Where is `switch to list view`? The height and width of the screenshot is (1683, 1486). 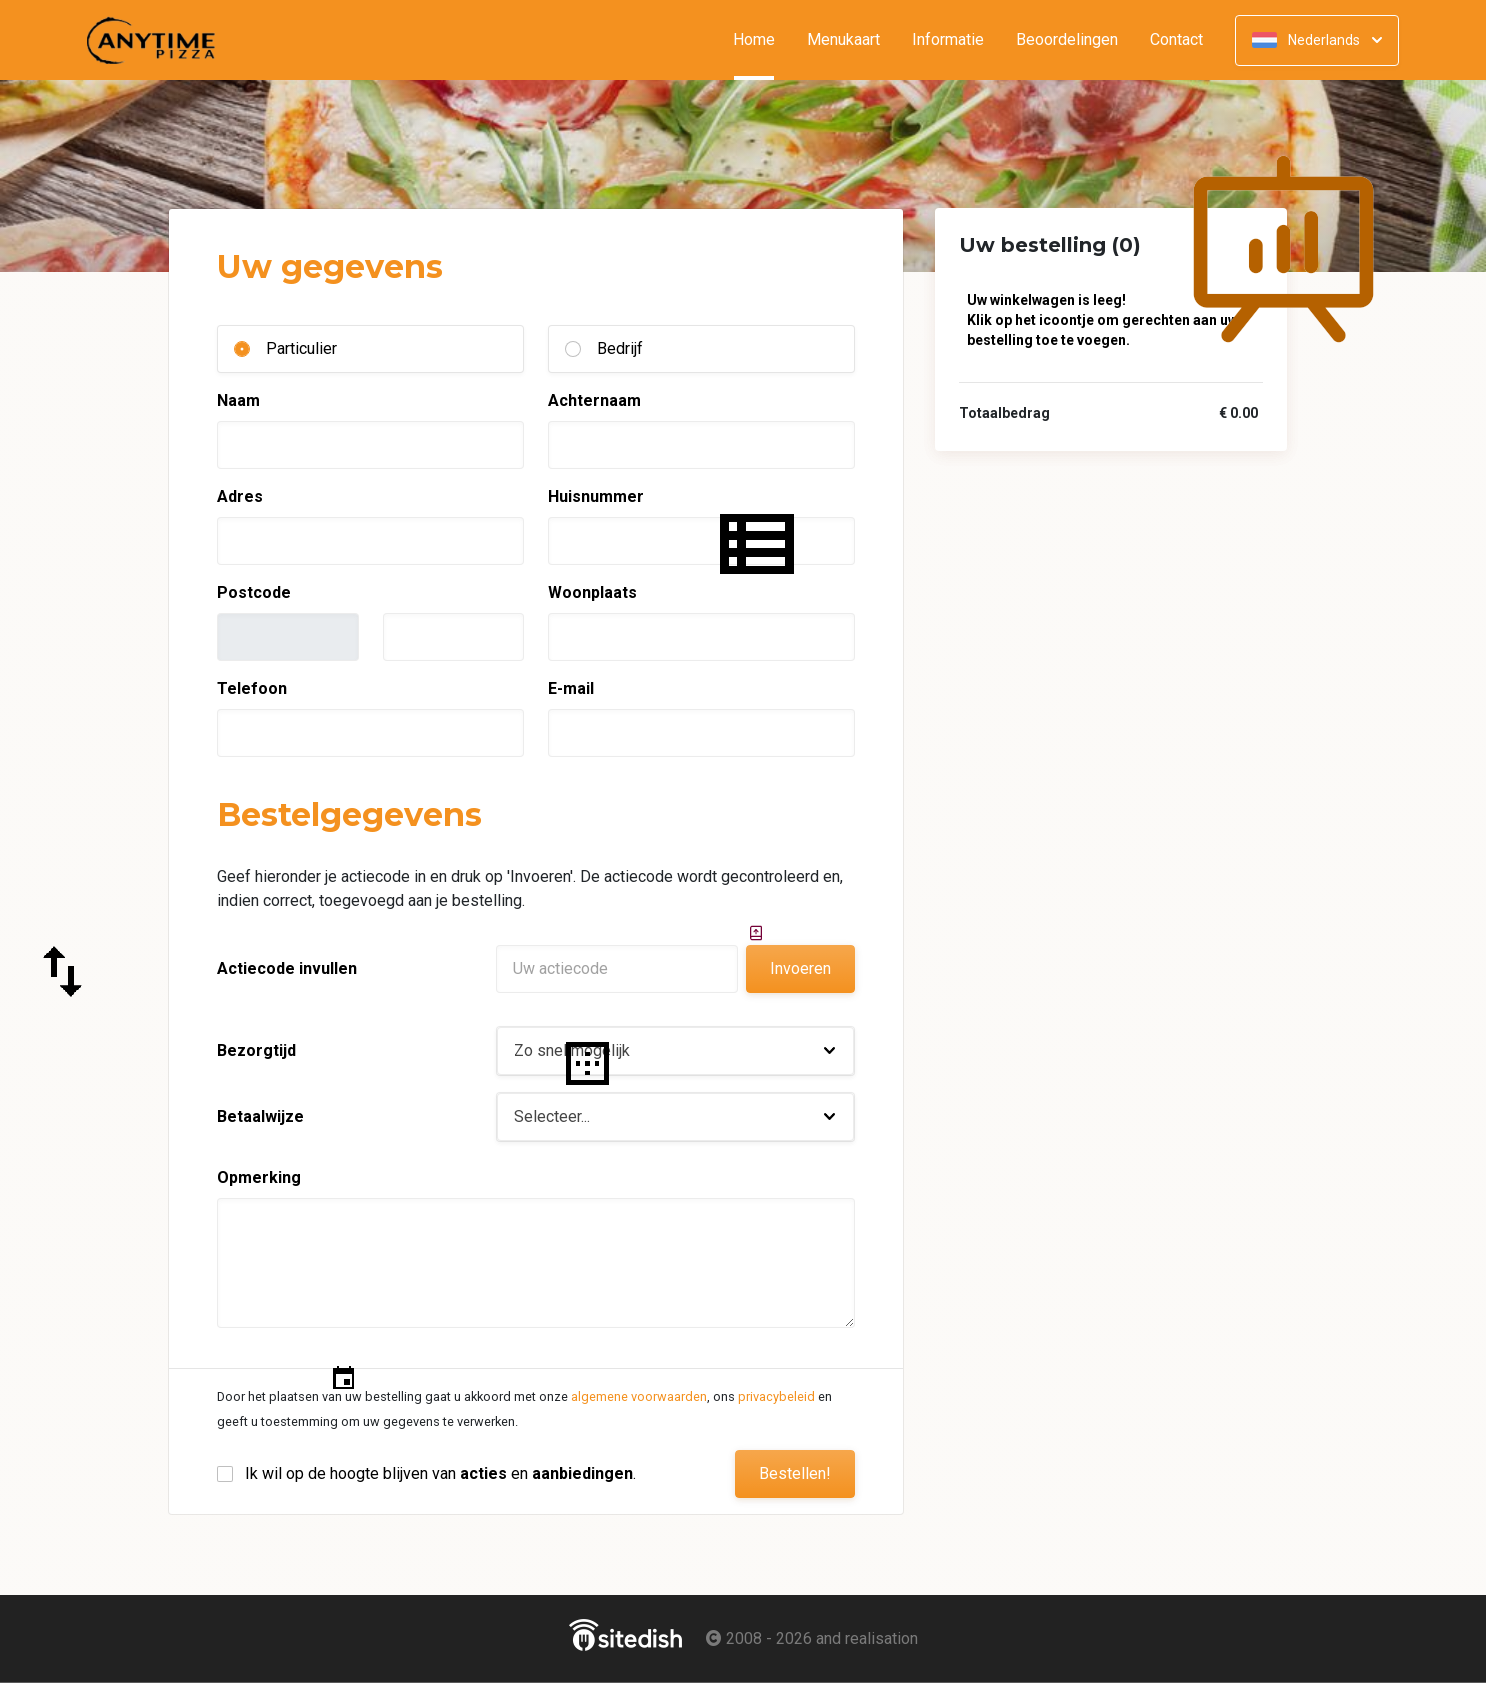 switch to list view is located at coordinates (759, 544).